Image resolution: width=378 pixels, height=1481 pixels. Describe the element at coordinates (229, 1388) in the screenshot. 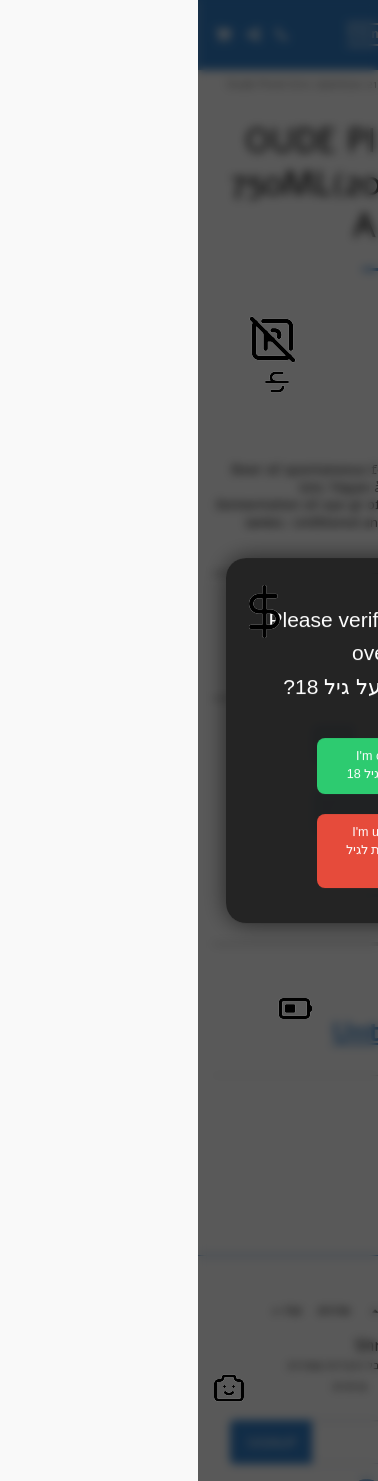

I see `switch to front-facing camera` at that location.